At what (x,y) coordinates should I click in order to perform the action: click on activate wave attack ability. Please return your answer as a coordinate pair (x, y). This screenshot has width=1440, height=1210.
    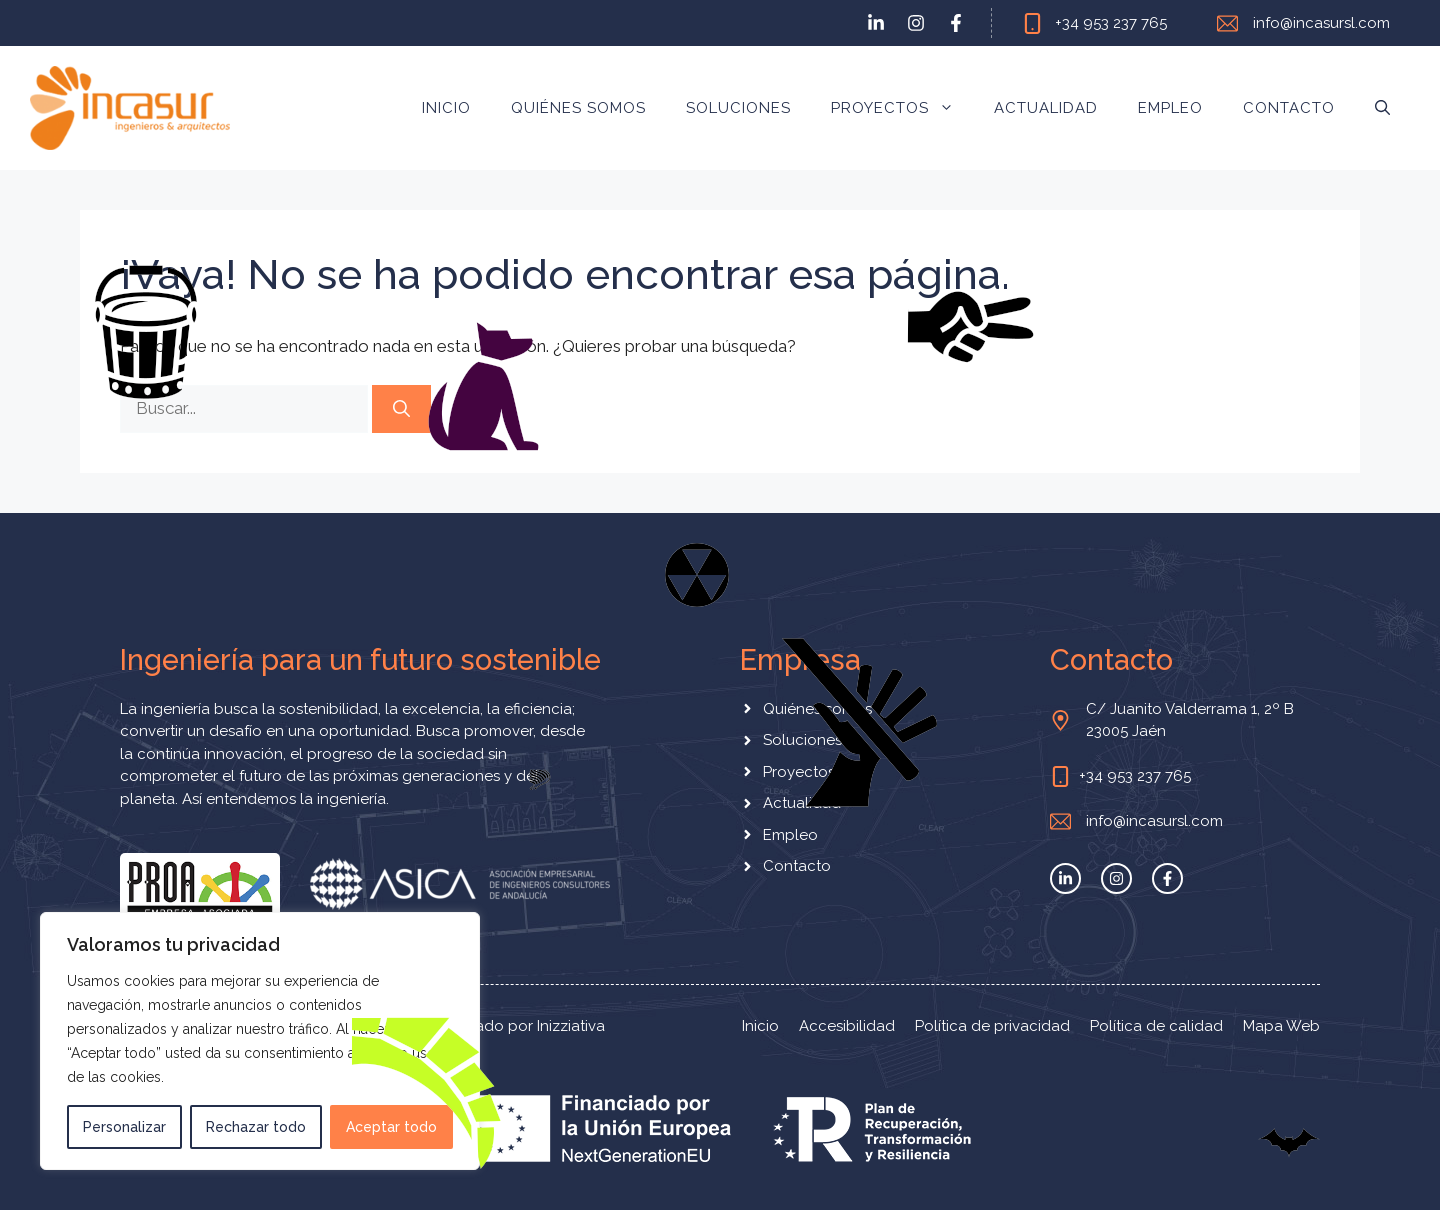
    Looking at the image, I should click on (540, 780).